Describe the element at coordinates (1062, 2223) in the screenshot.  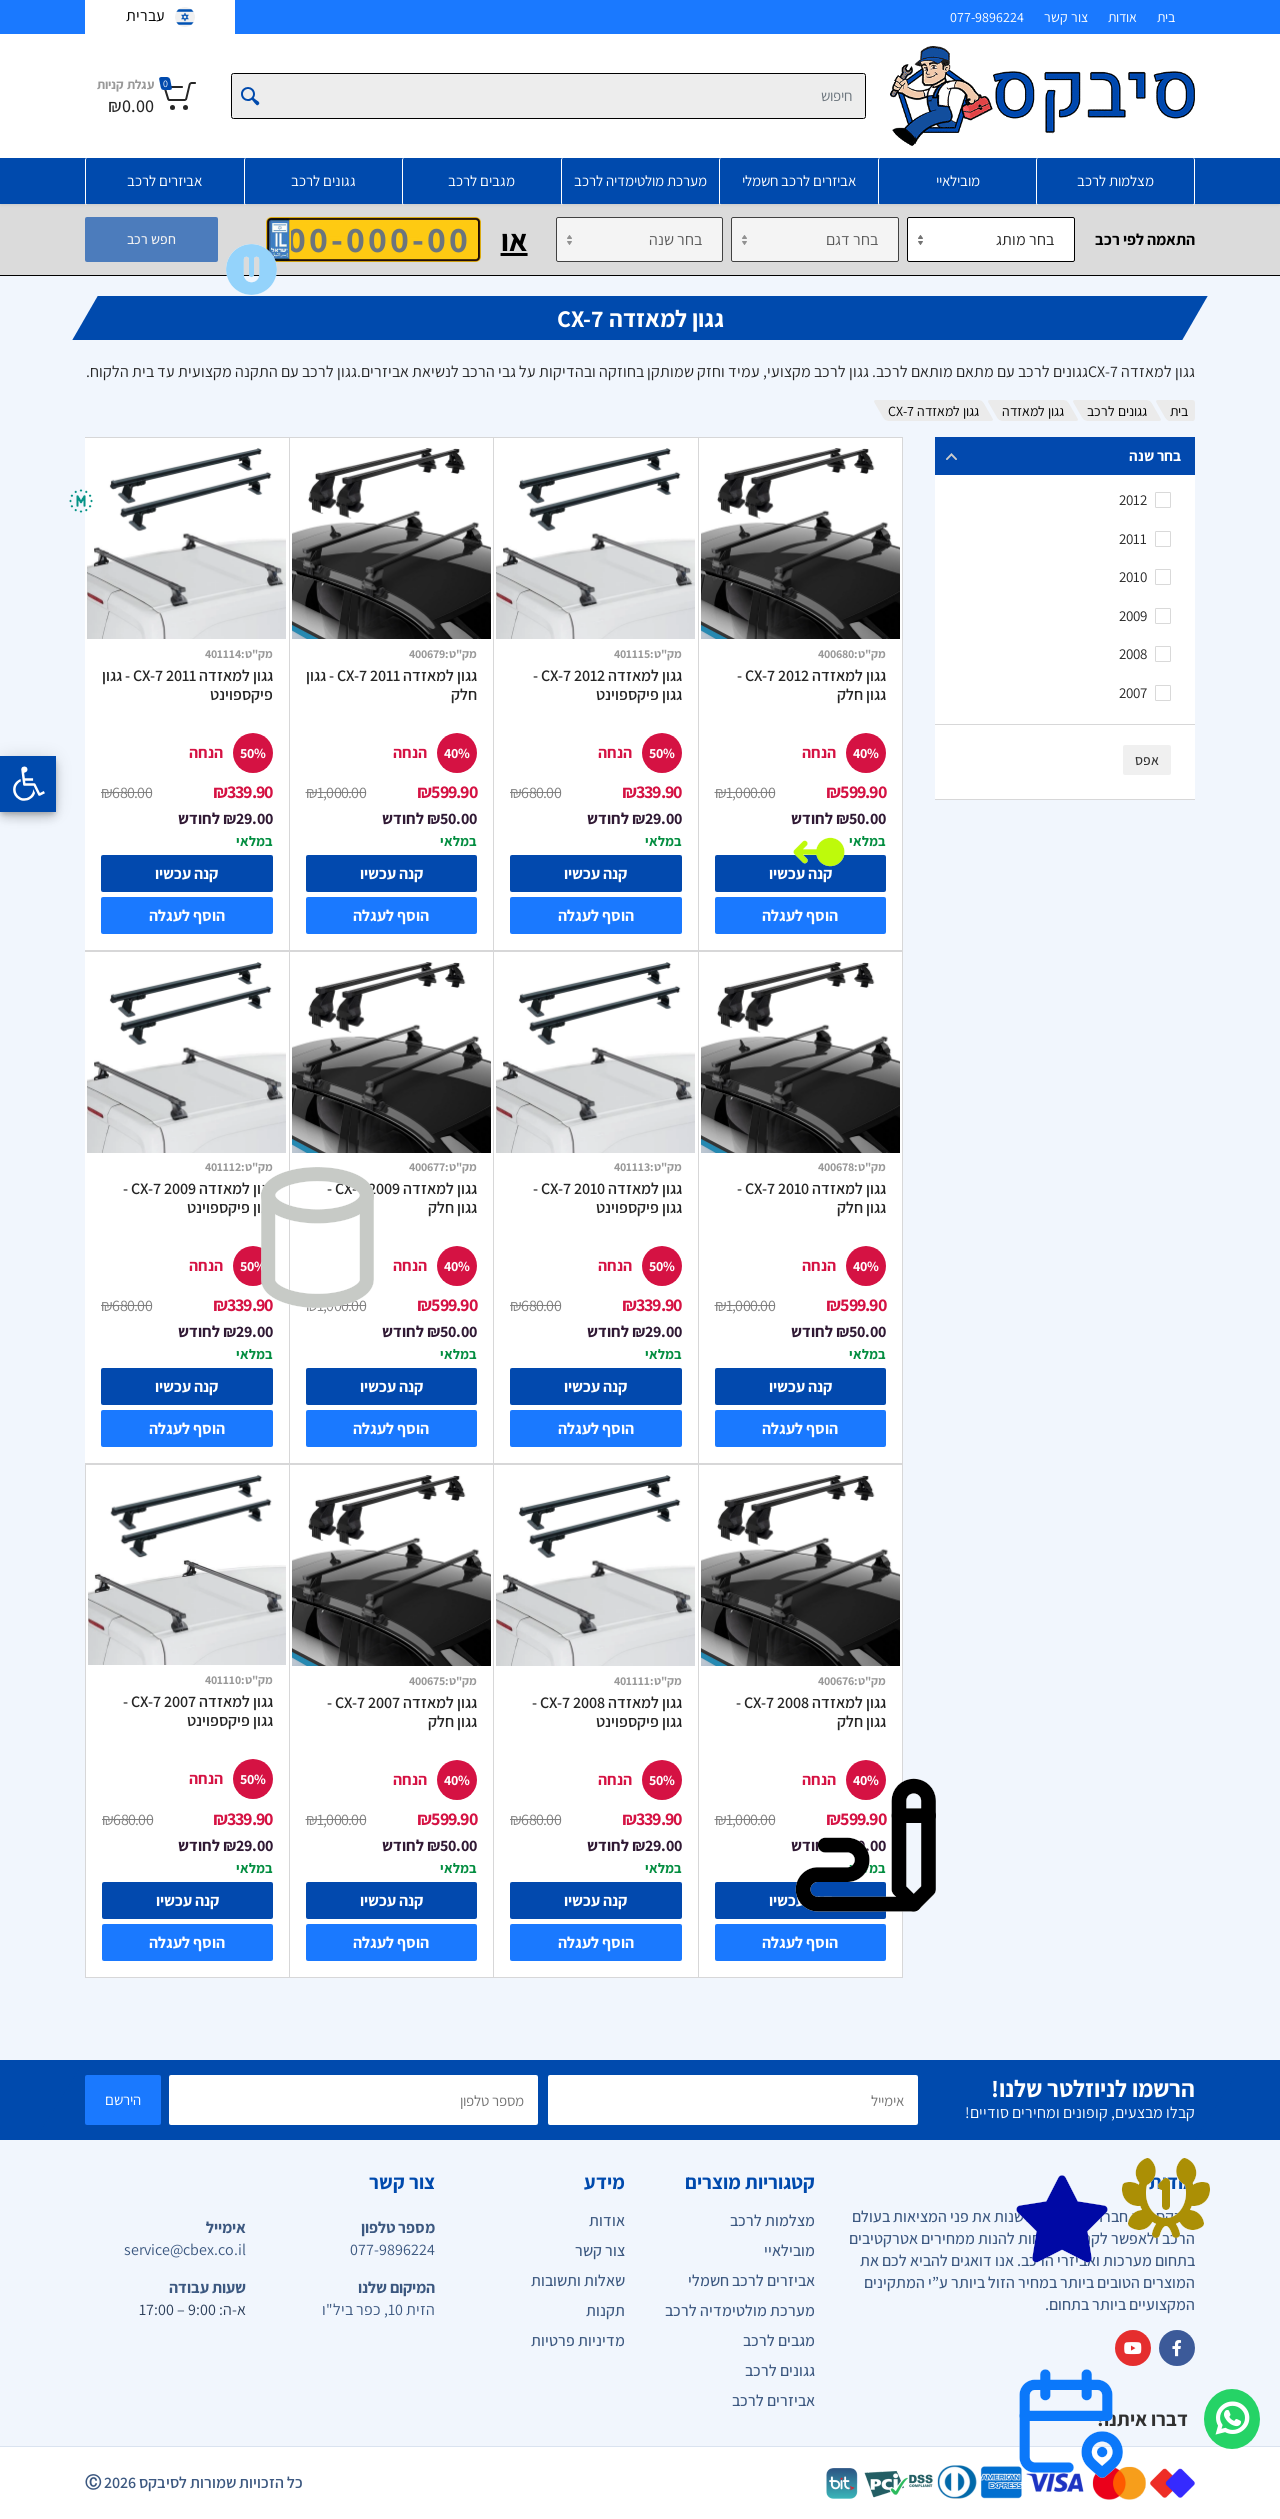
I see `mark item as favorite` at that location.